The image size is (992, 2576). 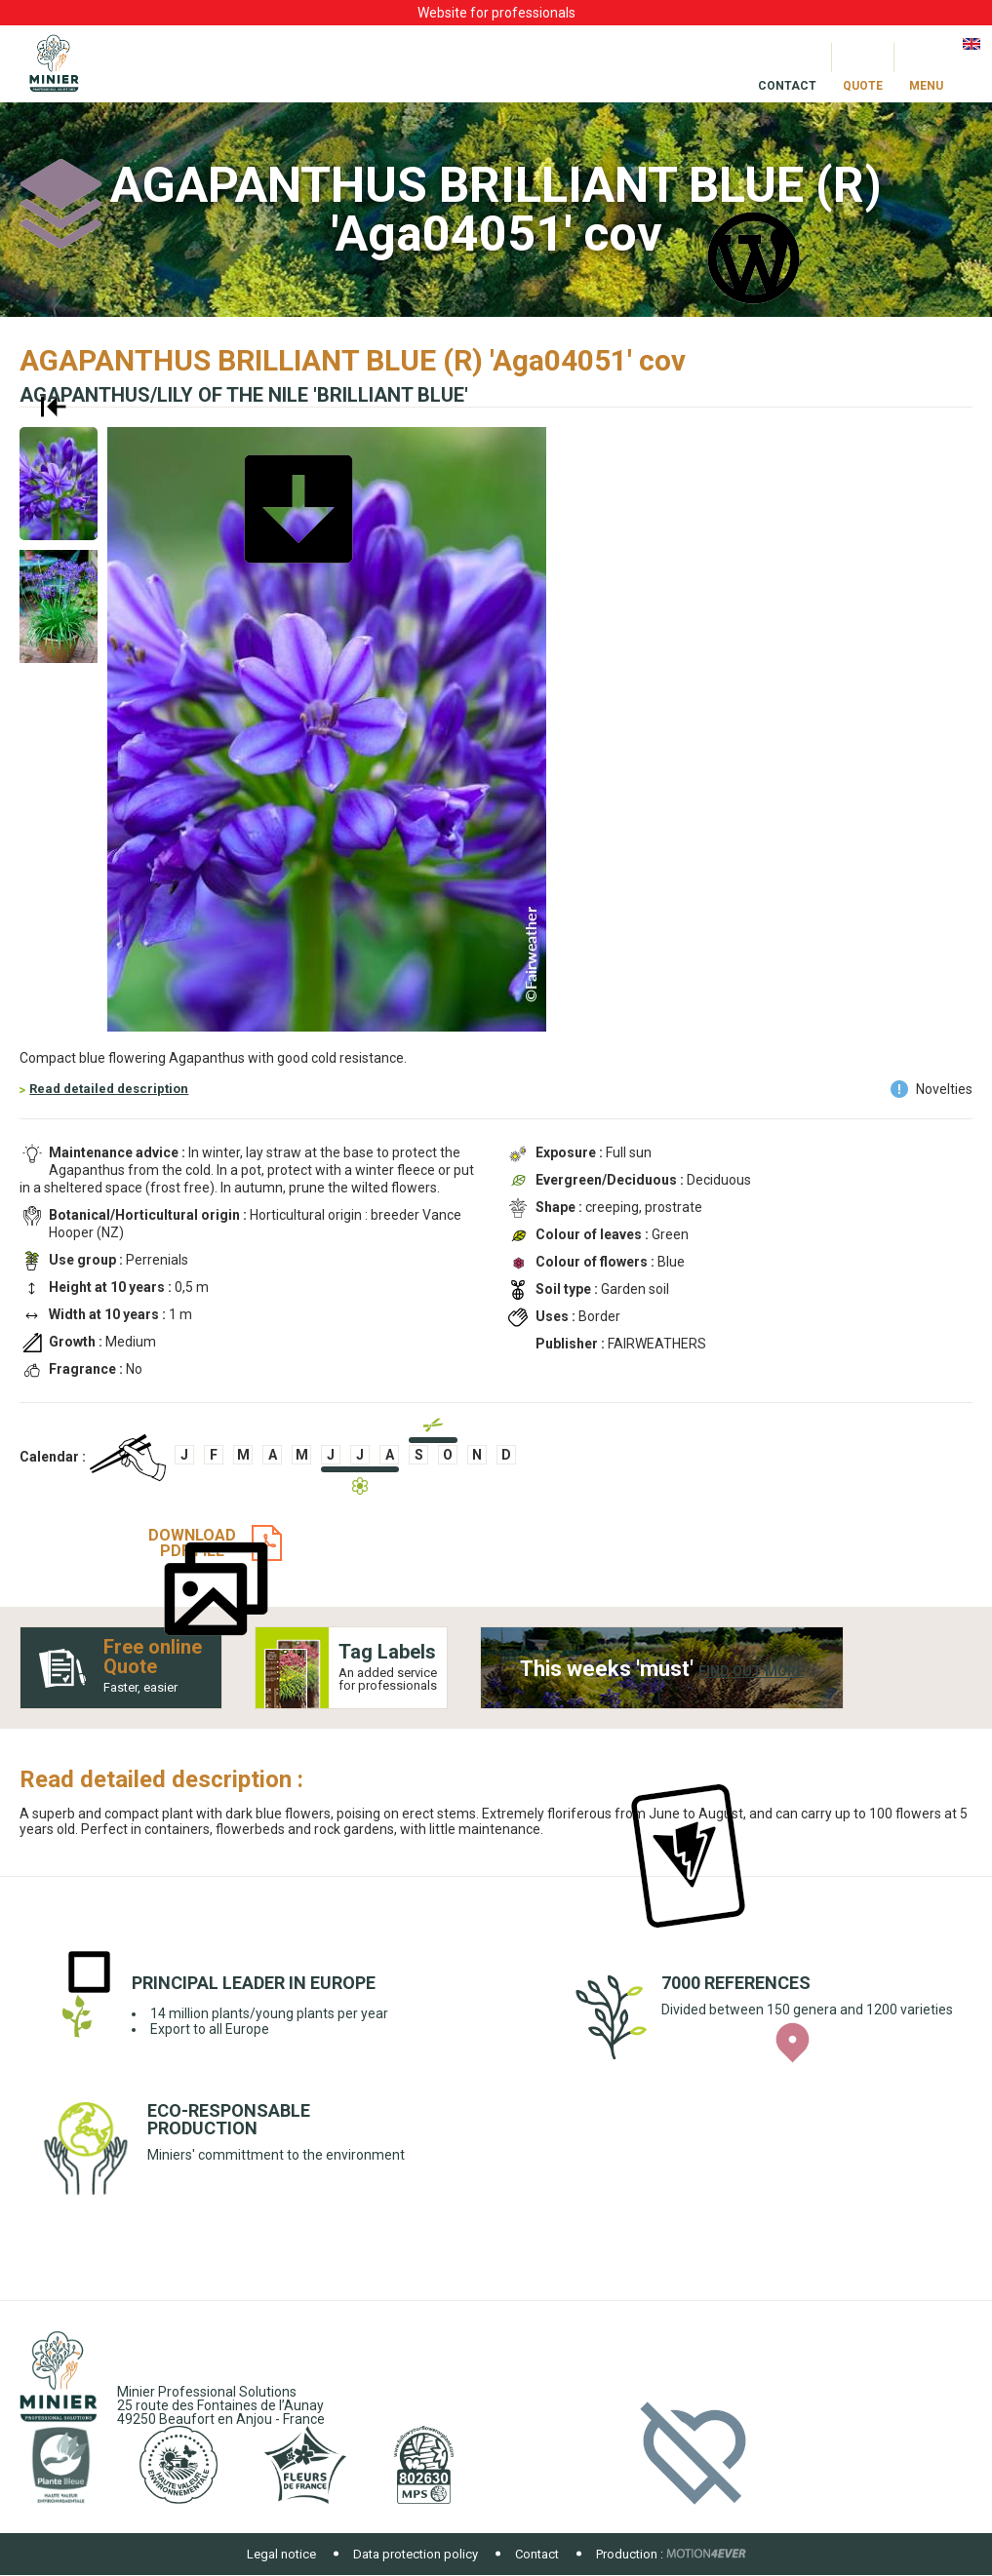 I want to click on open VitePress documentation site, so click(x=688, y=1855).